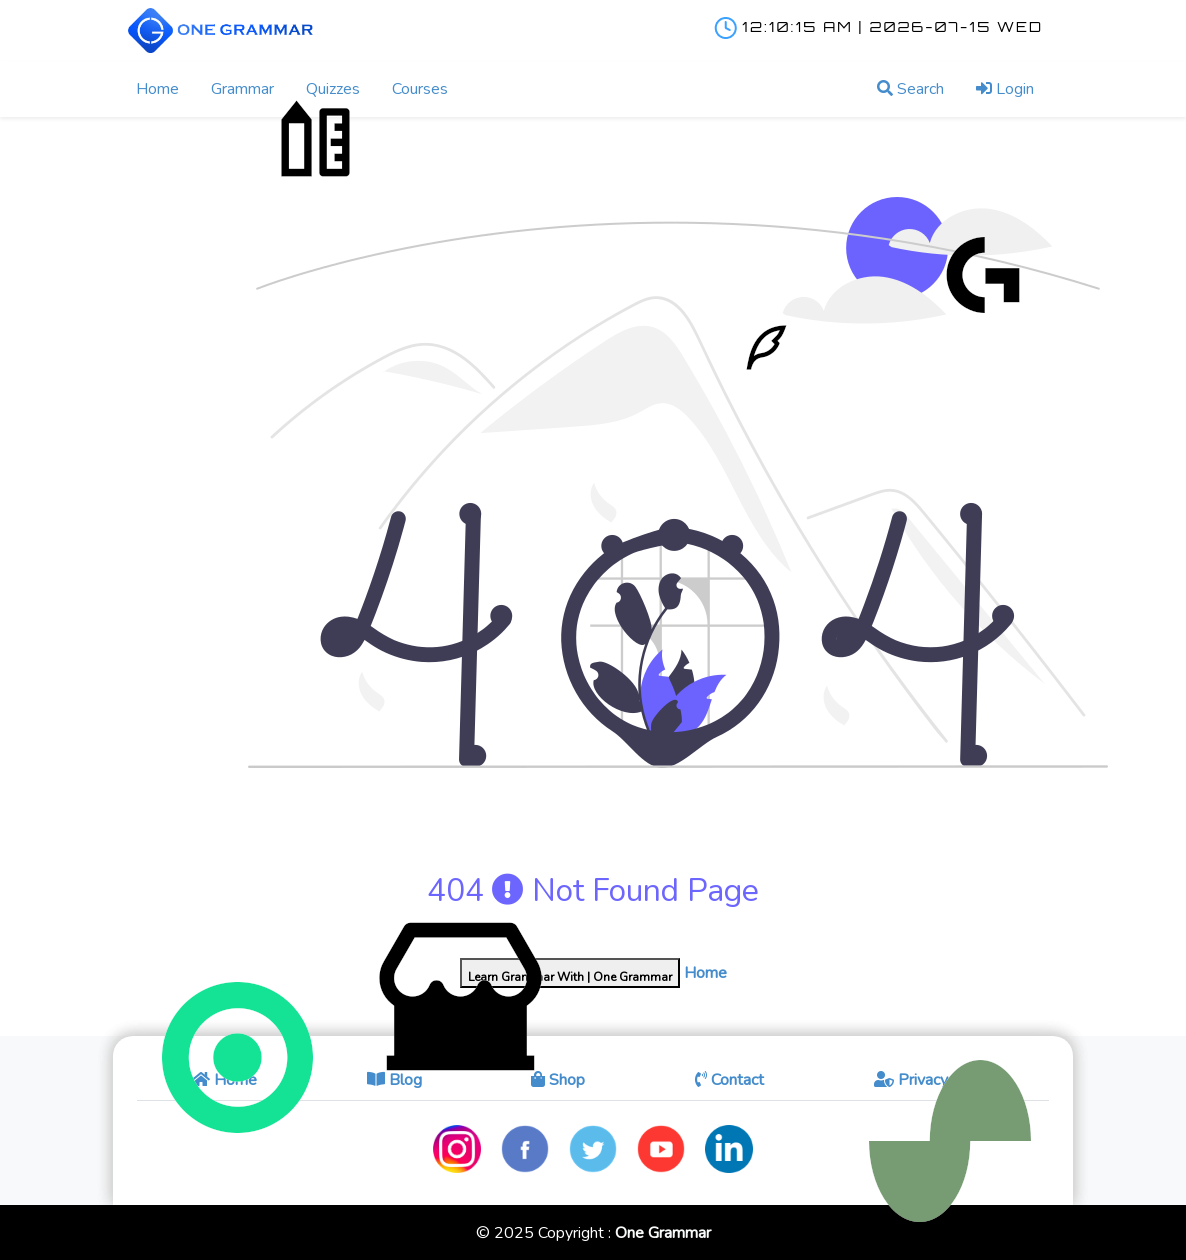 The image size is (1186, 1260). What do you see at coordinates (950, 1141) in the screenshot?
I see `open the suno ai music app` at bounding box center [950, 1141].